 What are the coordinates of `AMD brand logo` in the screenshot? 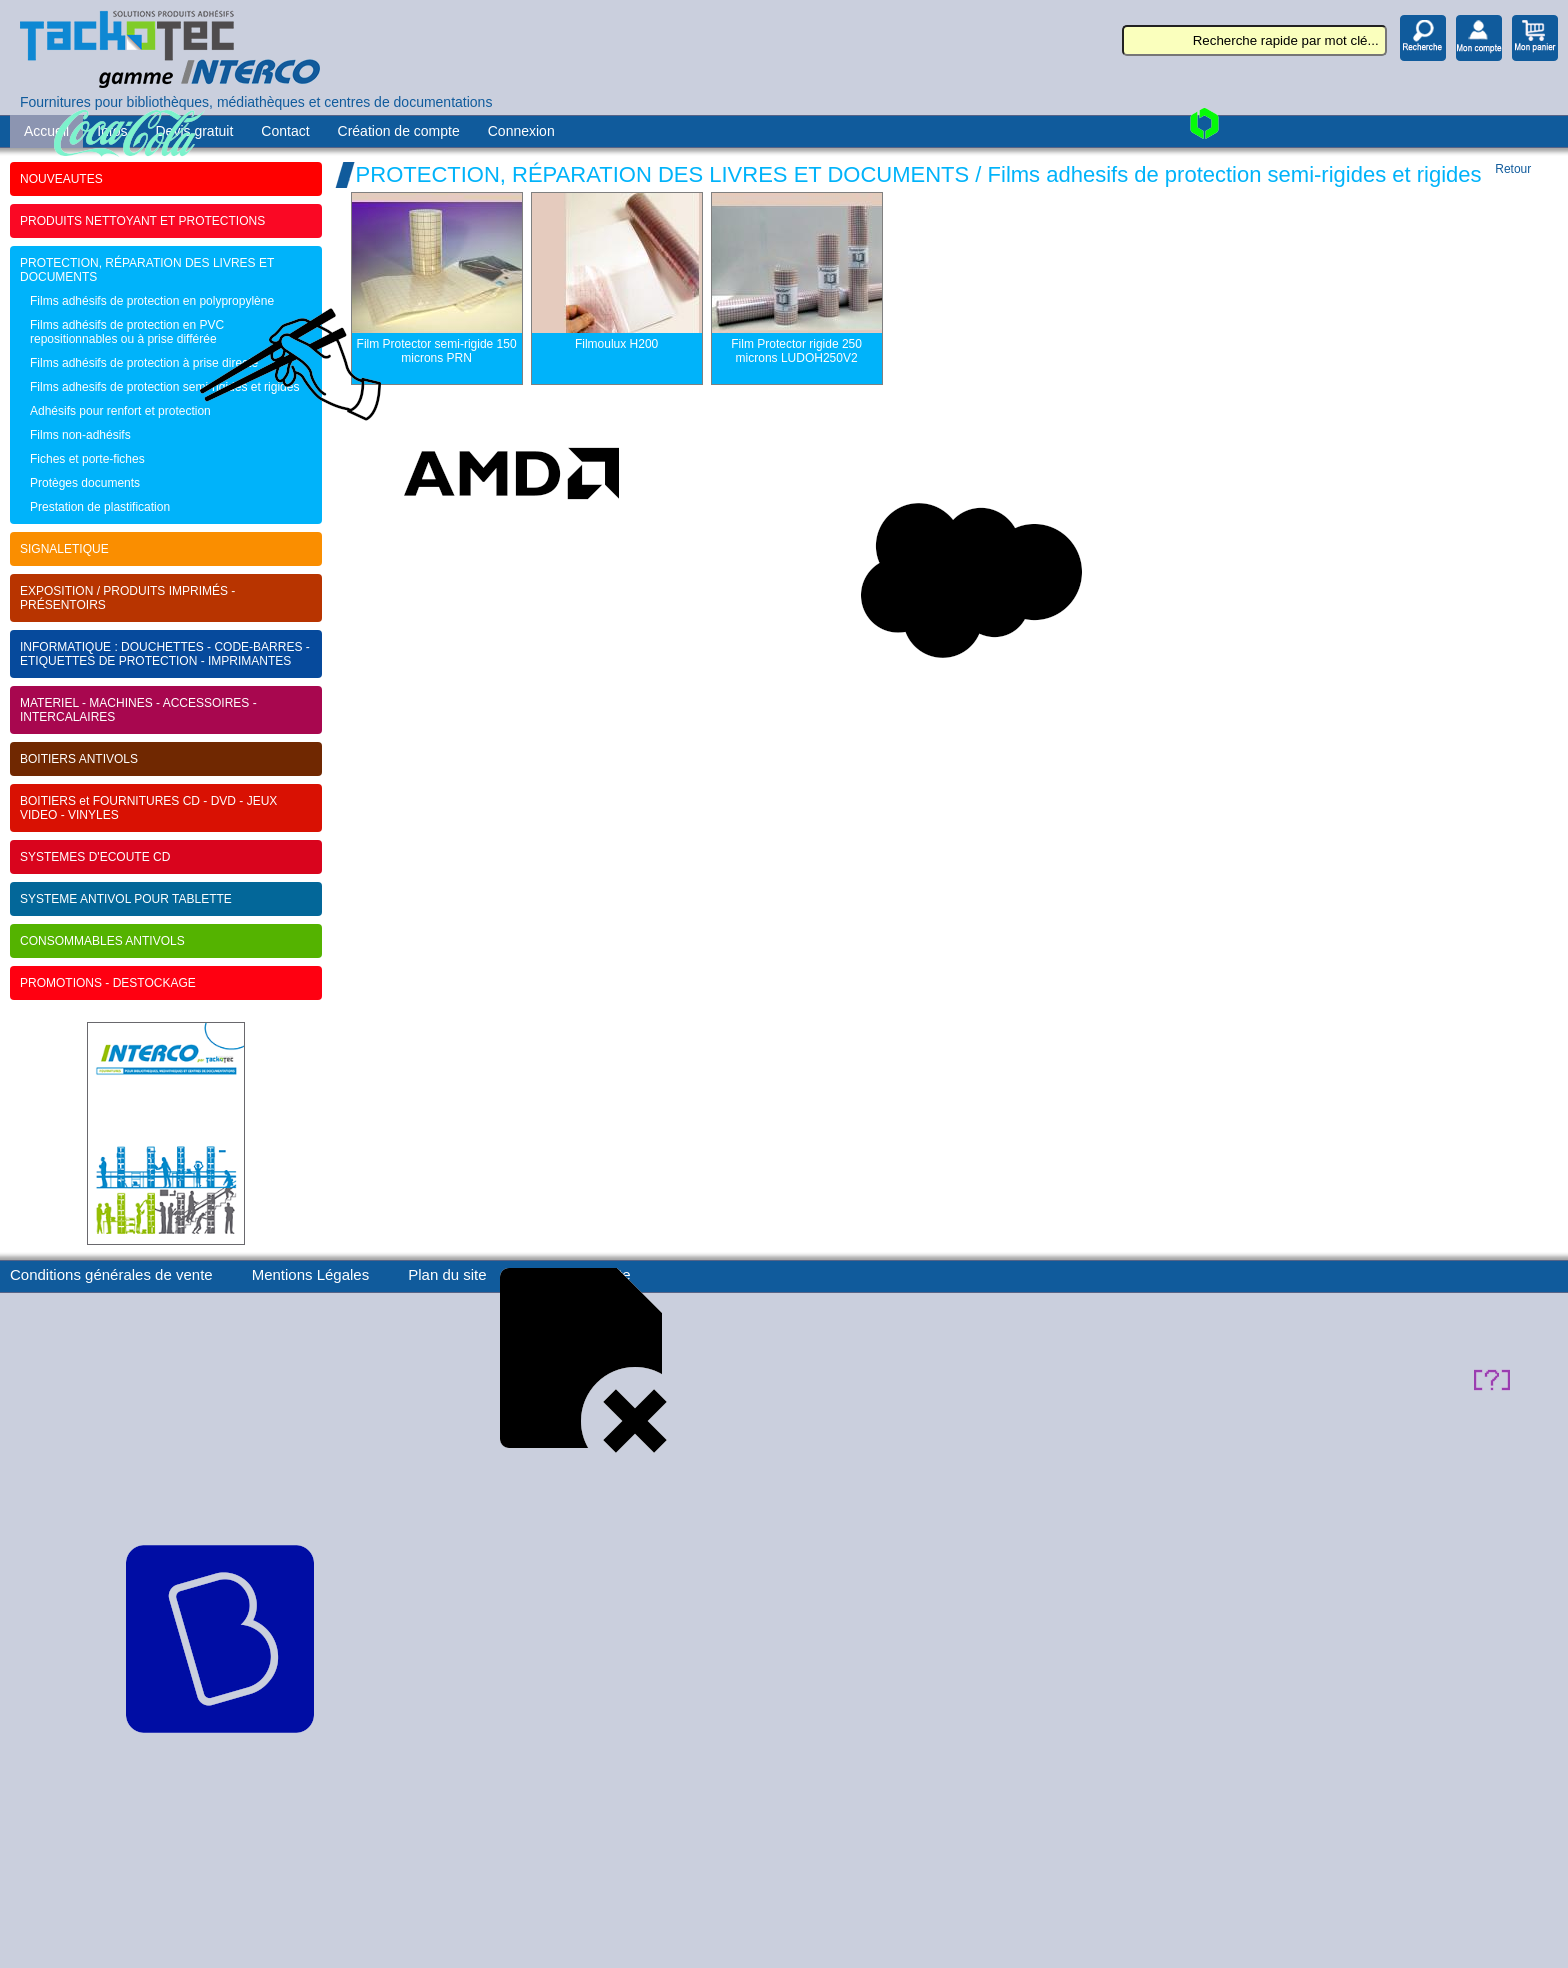 It's located at (511, 473).